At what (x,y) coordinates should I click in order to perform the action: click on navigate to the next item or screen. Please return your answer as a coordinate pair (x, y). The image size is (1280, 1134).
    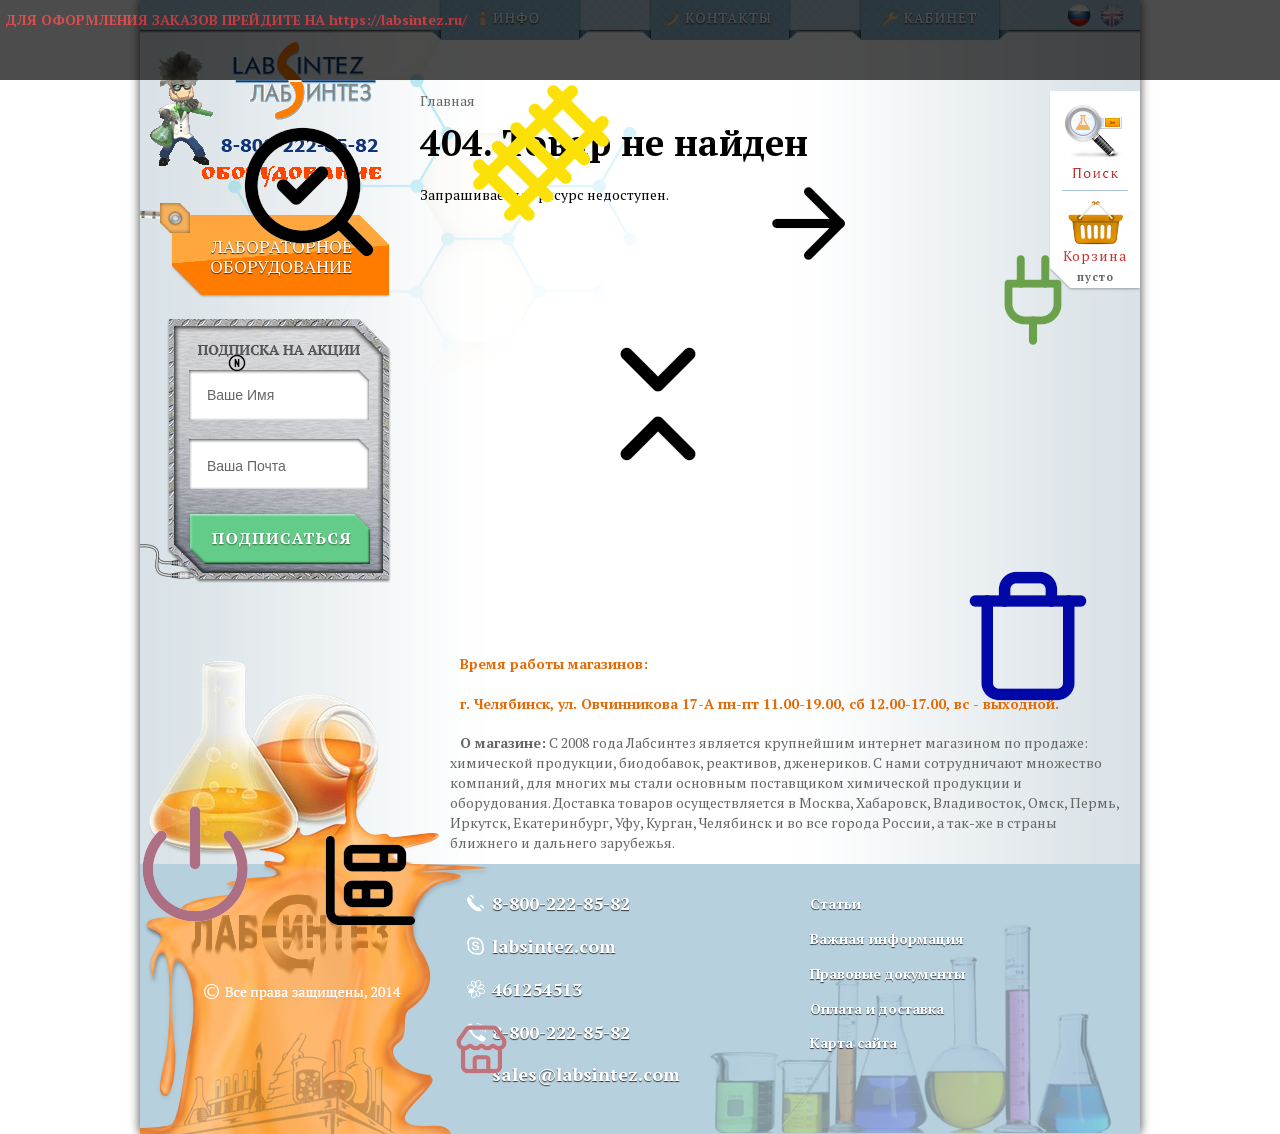
    Looking at the image, I should click on (808, 223).